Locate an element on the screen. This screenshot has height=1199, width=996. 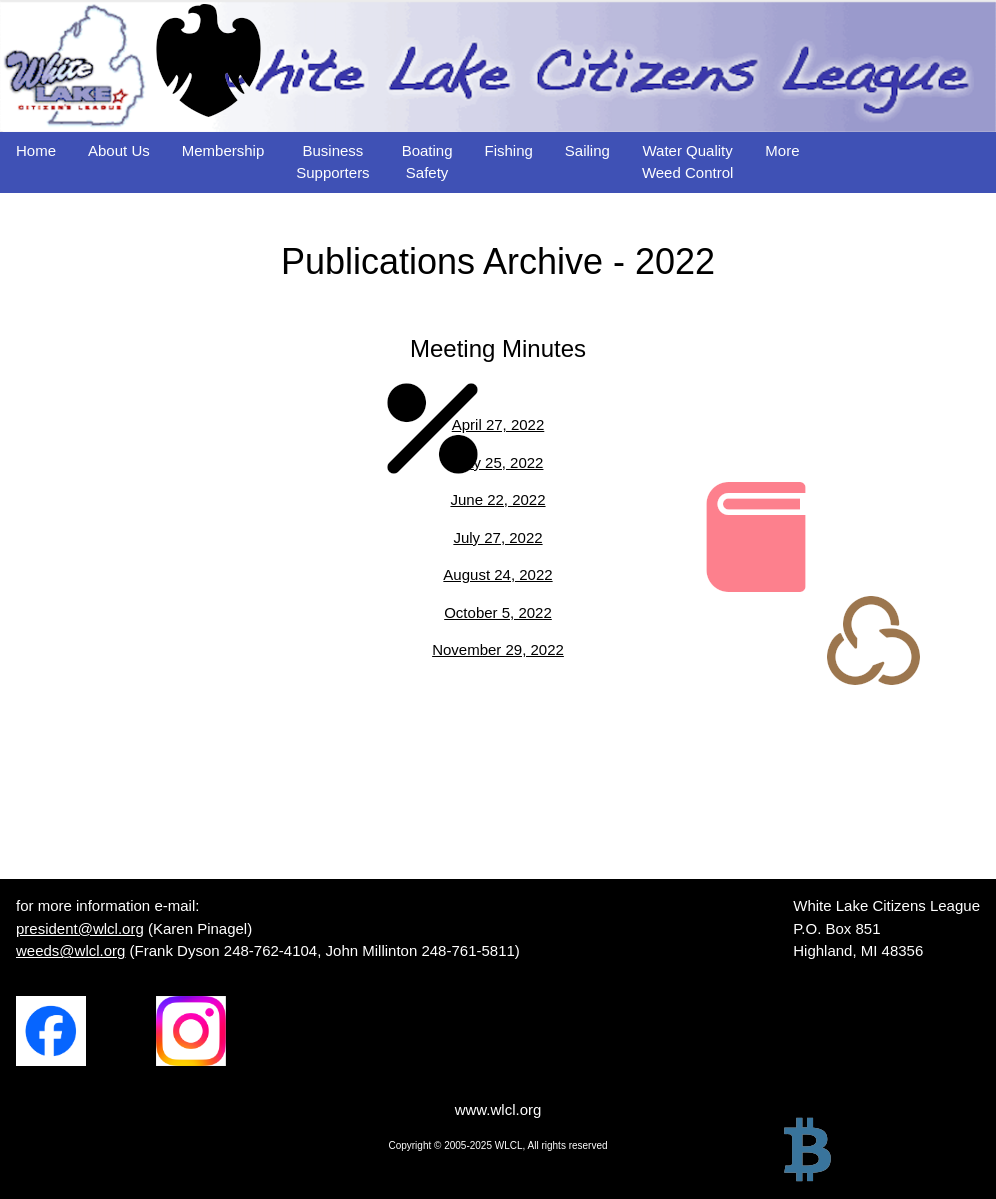
indicates Bitcoin payment option is located at coordinates (807, 1149).